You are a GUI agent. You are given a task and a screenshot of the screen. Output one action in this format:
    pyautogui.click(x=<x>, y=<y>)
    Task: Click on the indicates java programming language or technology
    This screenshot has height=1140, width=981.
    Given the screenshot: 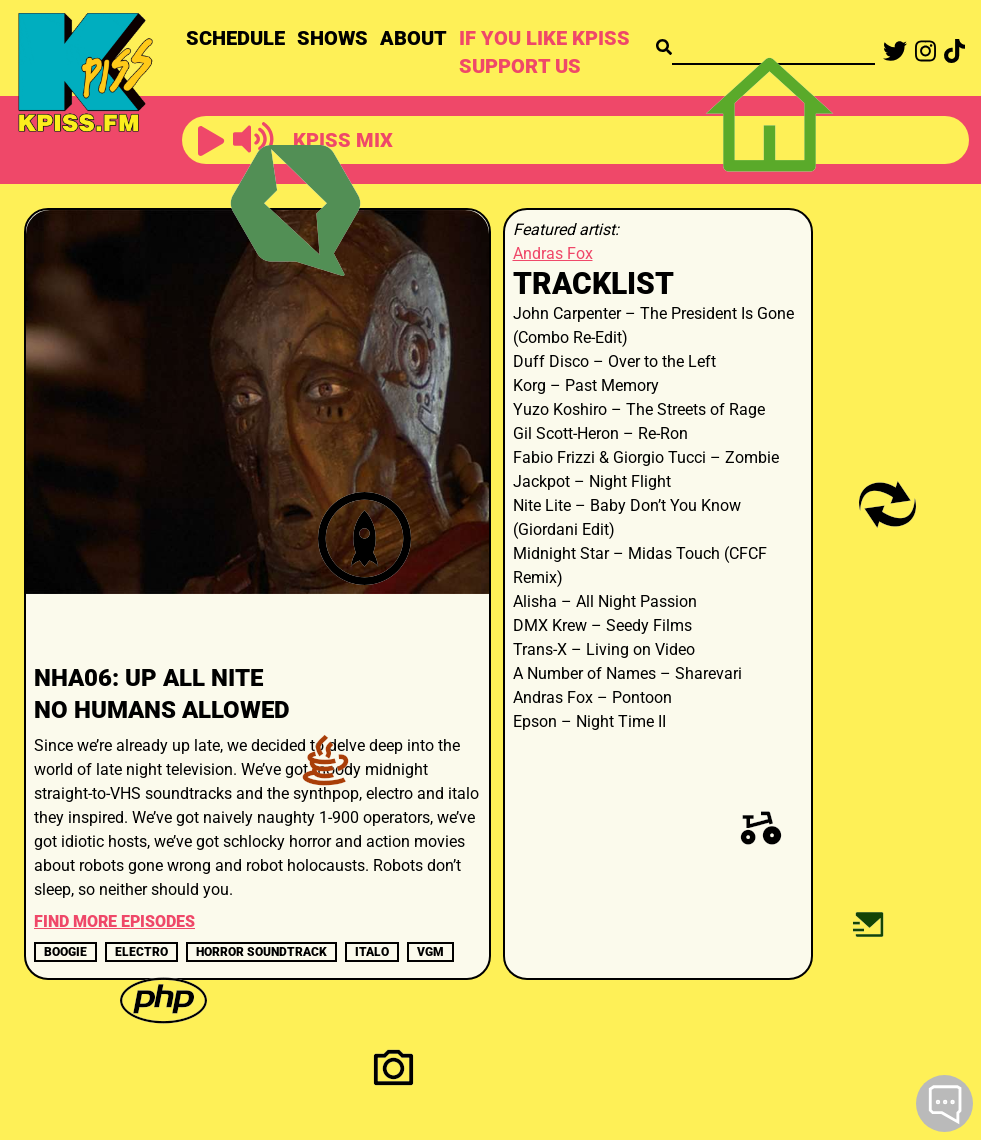 What is the action you would take?
    pyautogui.click(x=326, y=762)
    